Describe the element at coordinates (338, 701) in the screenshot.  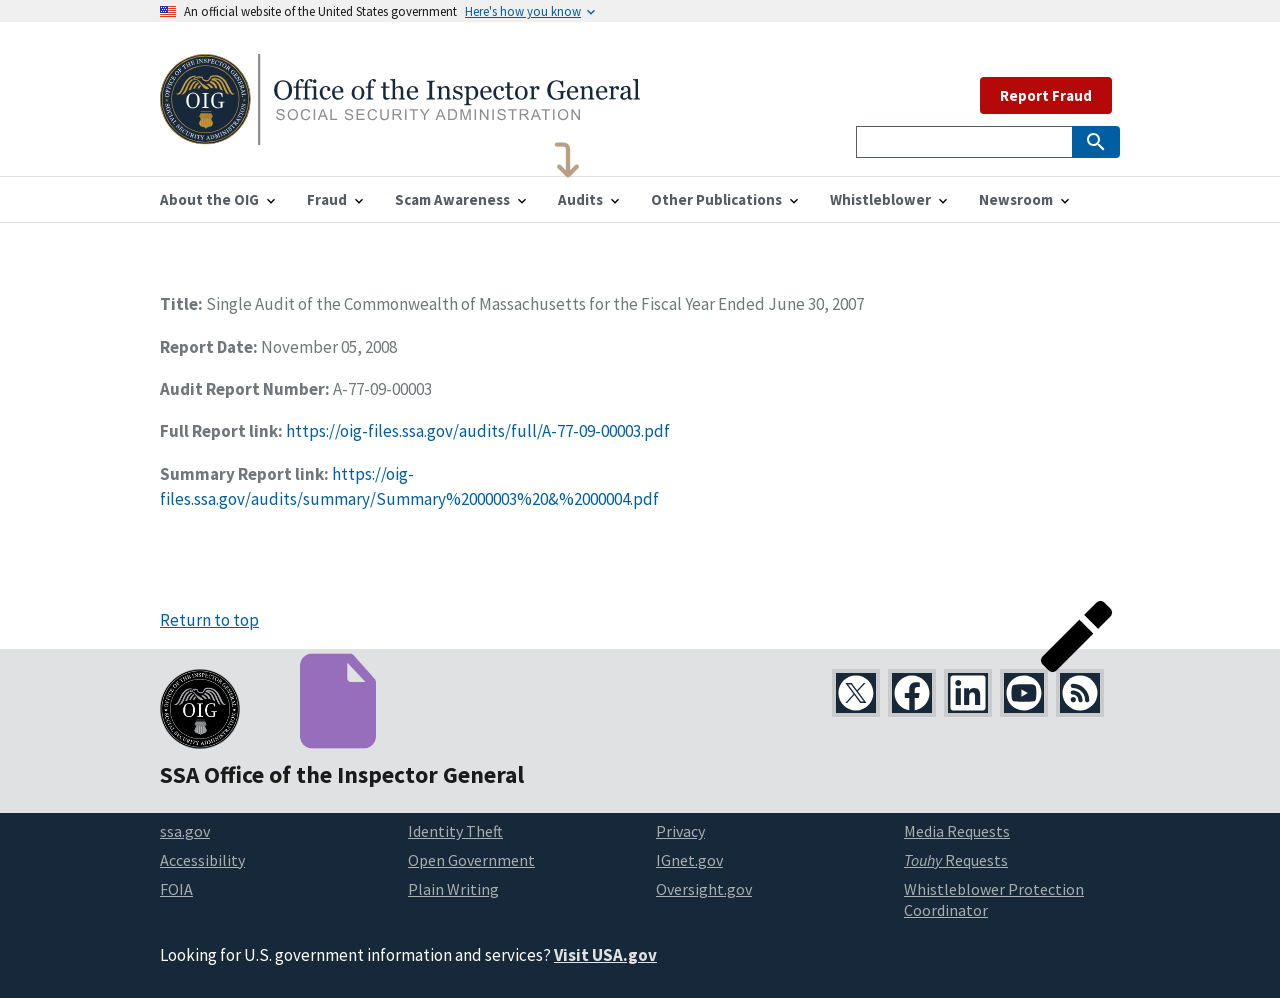
I see `view or open a file` at that location.